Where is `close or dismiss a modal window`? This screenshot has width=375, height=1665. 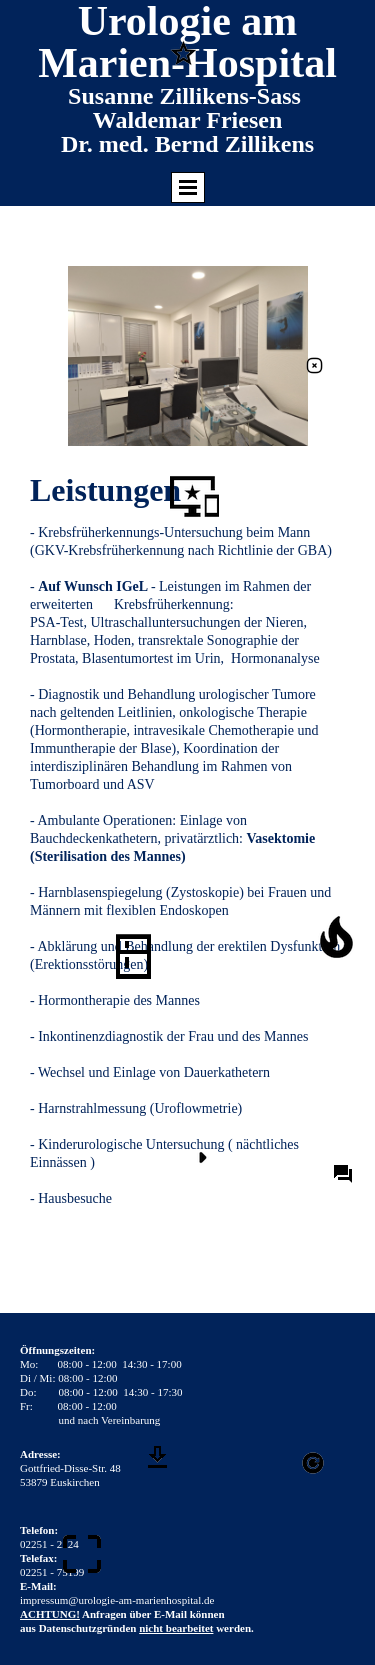 close or dismiss a modal window is located at coordinates (314, 365).